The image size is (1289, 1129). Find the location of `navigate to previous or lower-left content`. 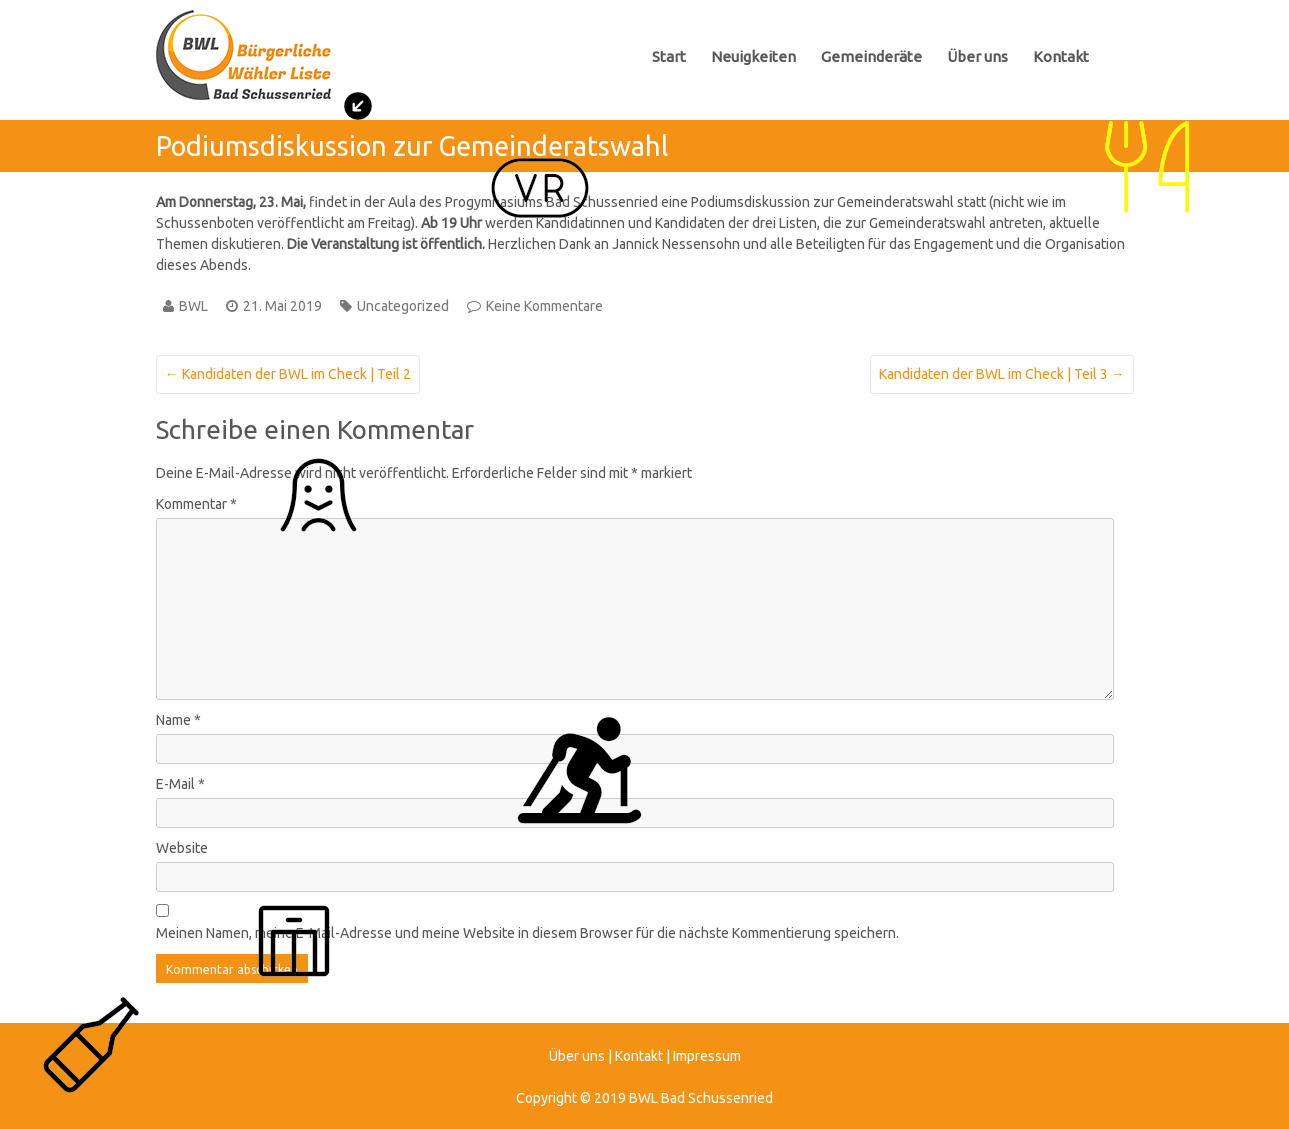

navigate to previous or lower-left content is located at coordinates (358, 106).